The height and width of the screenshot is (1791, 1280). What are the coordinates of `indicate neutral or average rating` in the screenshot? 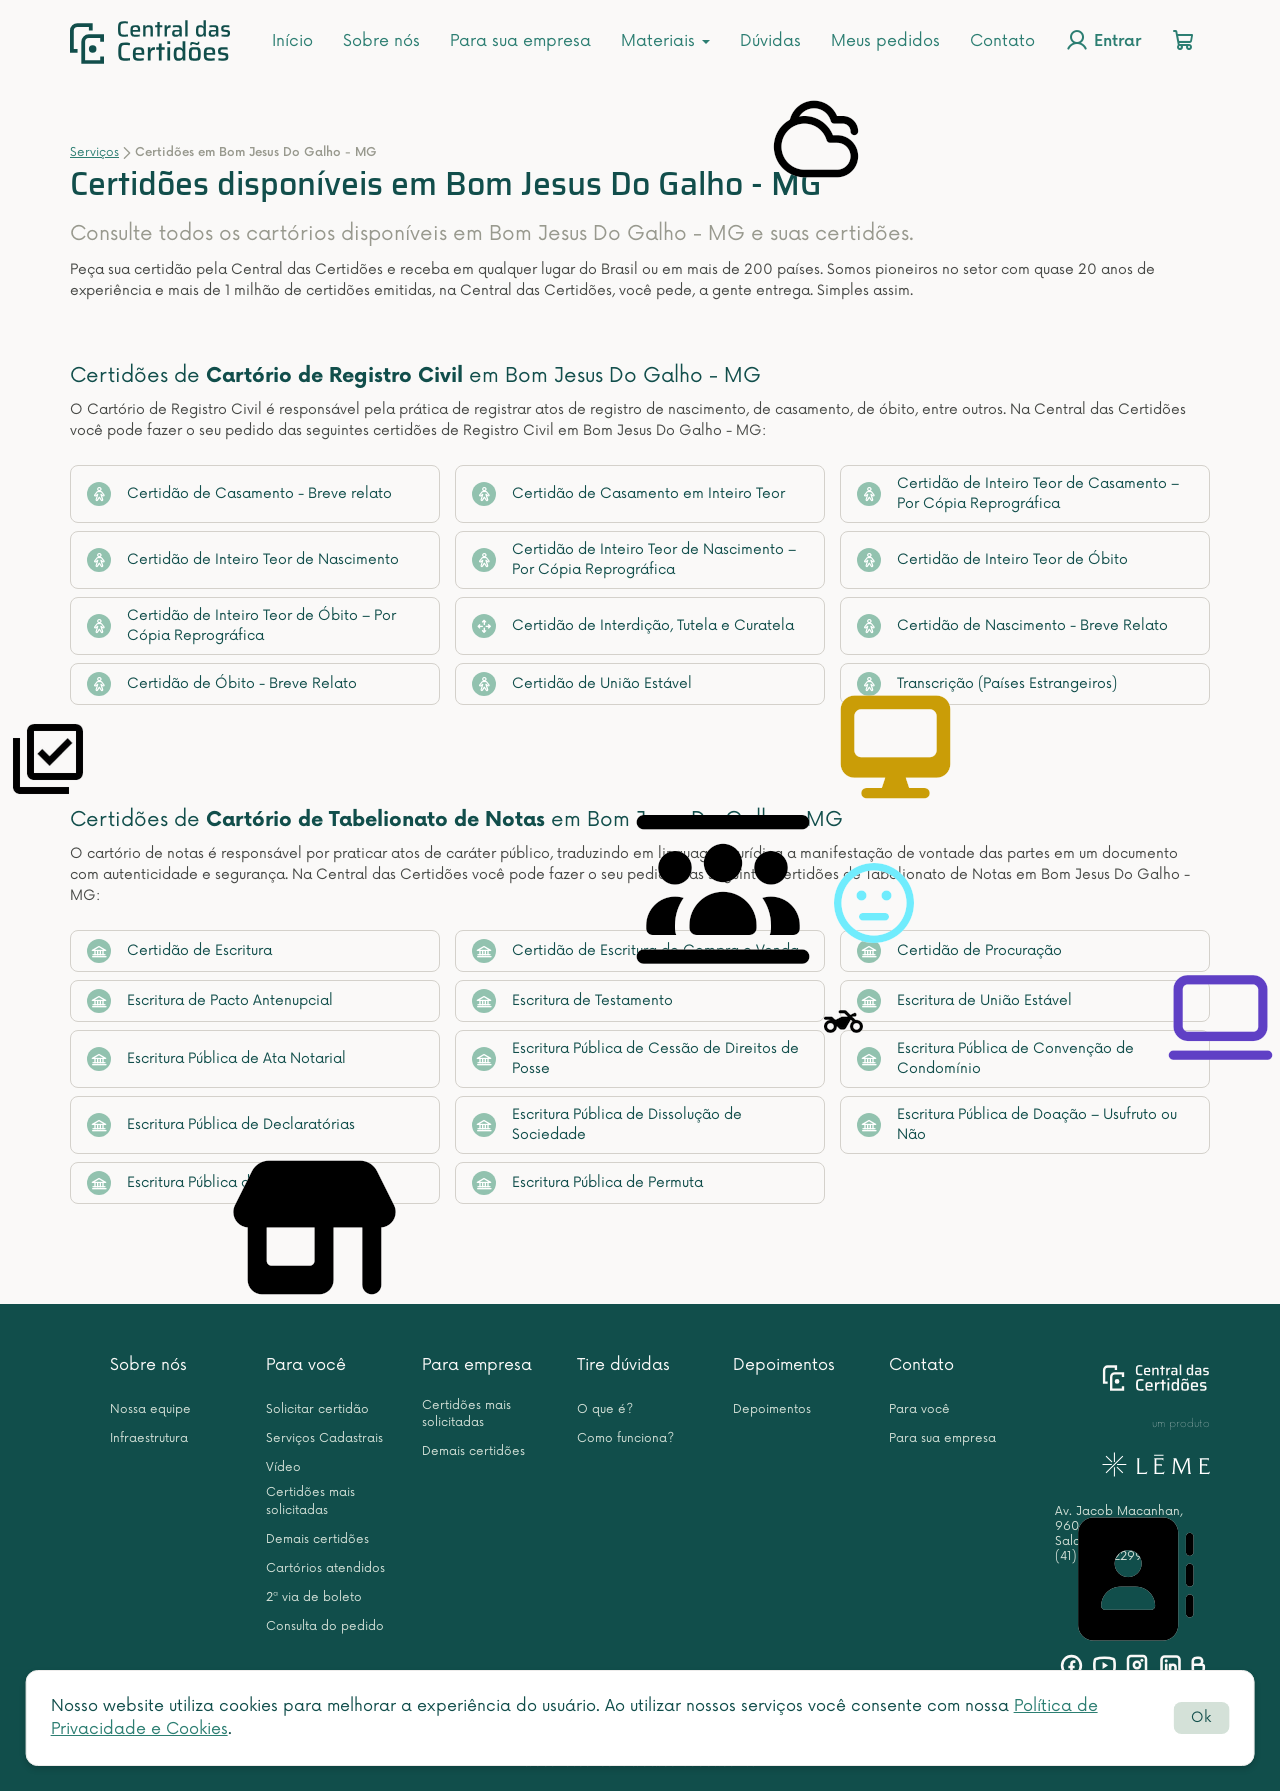 It's located at (874, 903).